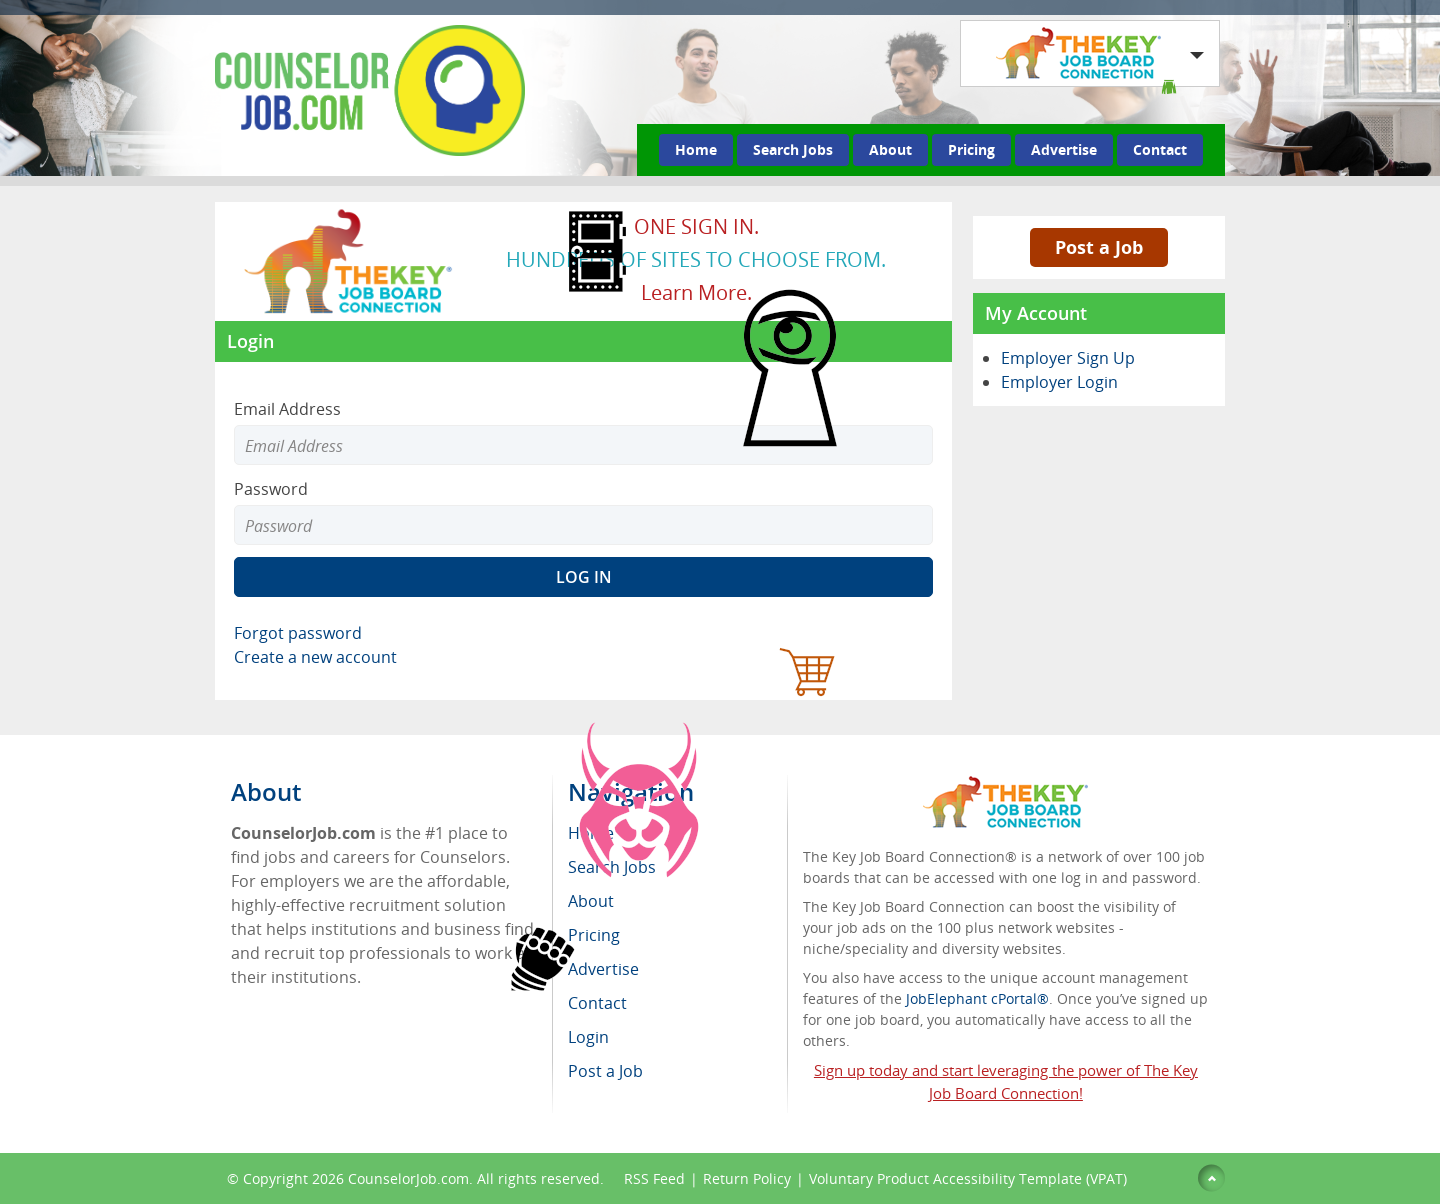  What do you see at coordinates (597, 251) in the screenshot?
I see `access door or entrance settings in a game` at bounding box center [597, 251].